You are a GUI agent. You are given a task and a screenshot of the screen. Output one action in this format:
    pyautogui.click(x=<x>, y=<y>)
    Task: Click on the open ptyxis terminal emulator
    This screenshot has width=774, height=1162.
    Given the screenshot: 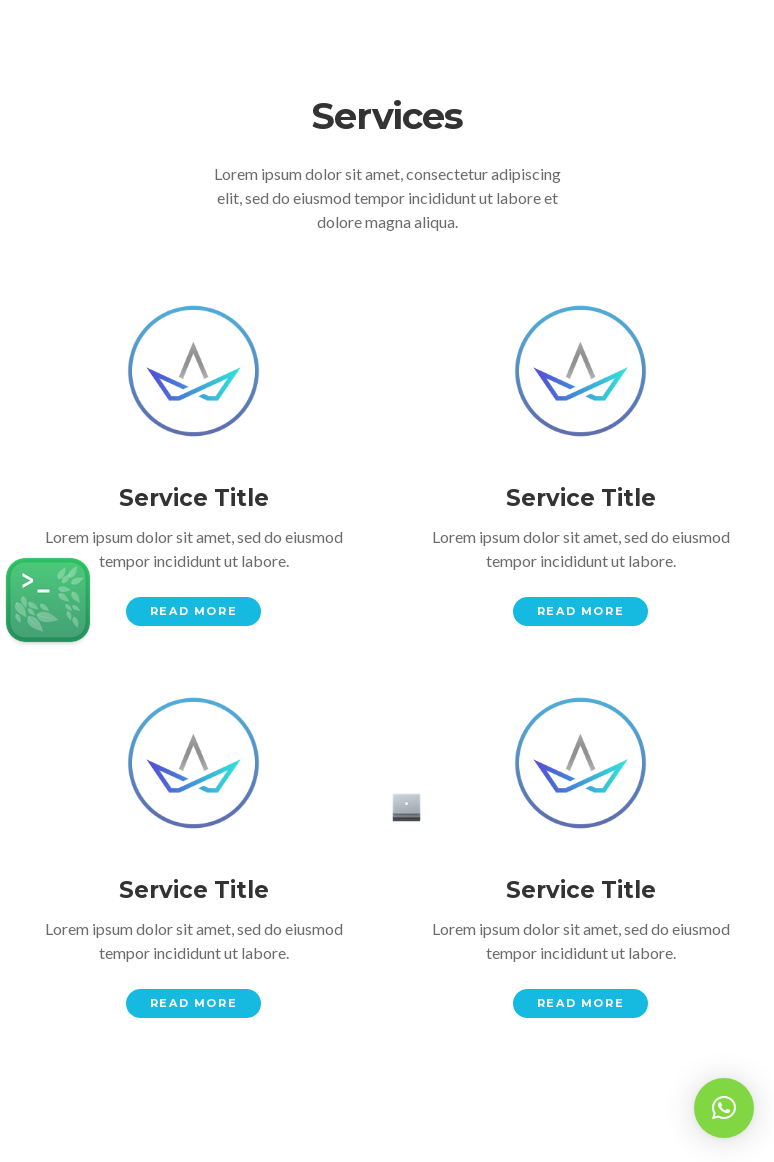 What is the action you would take?
    pyautogui.click(x=48, y=600)
    